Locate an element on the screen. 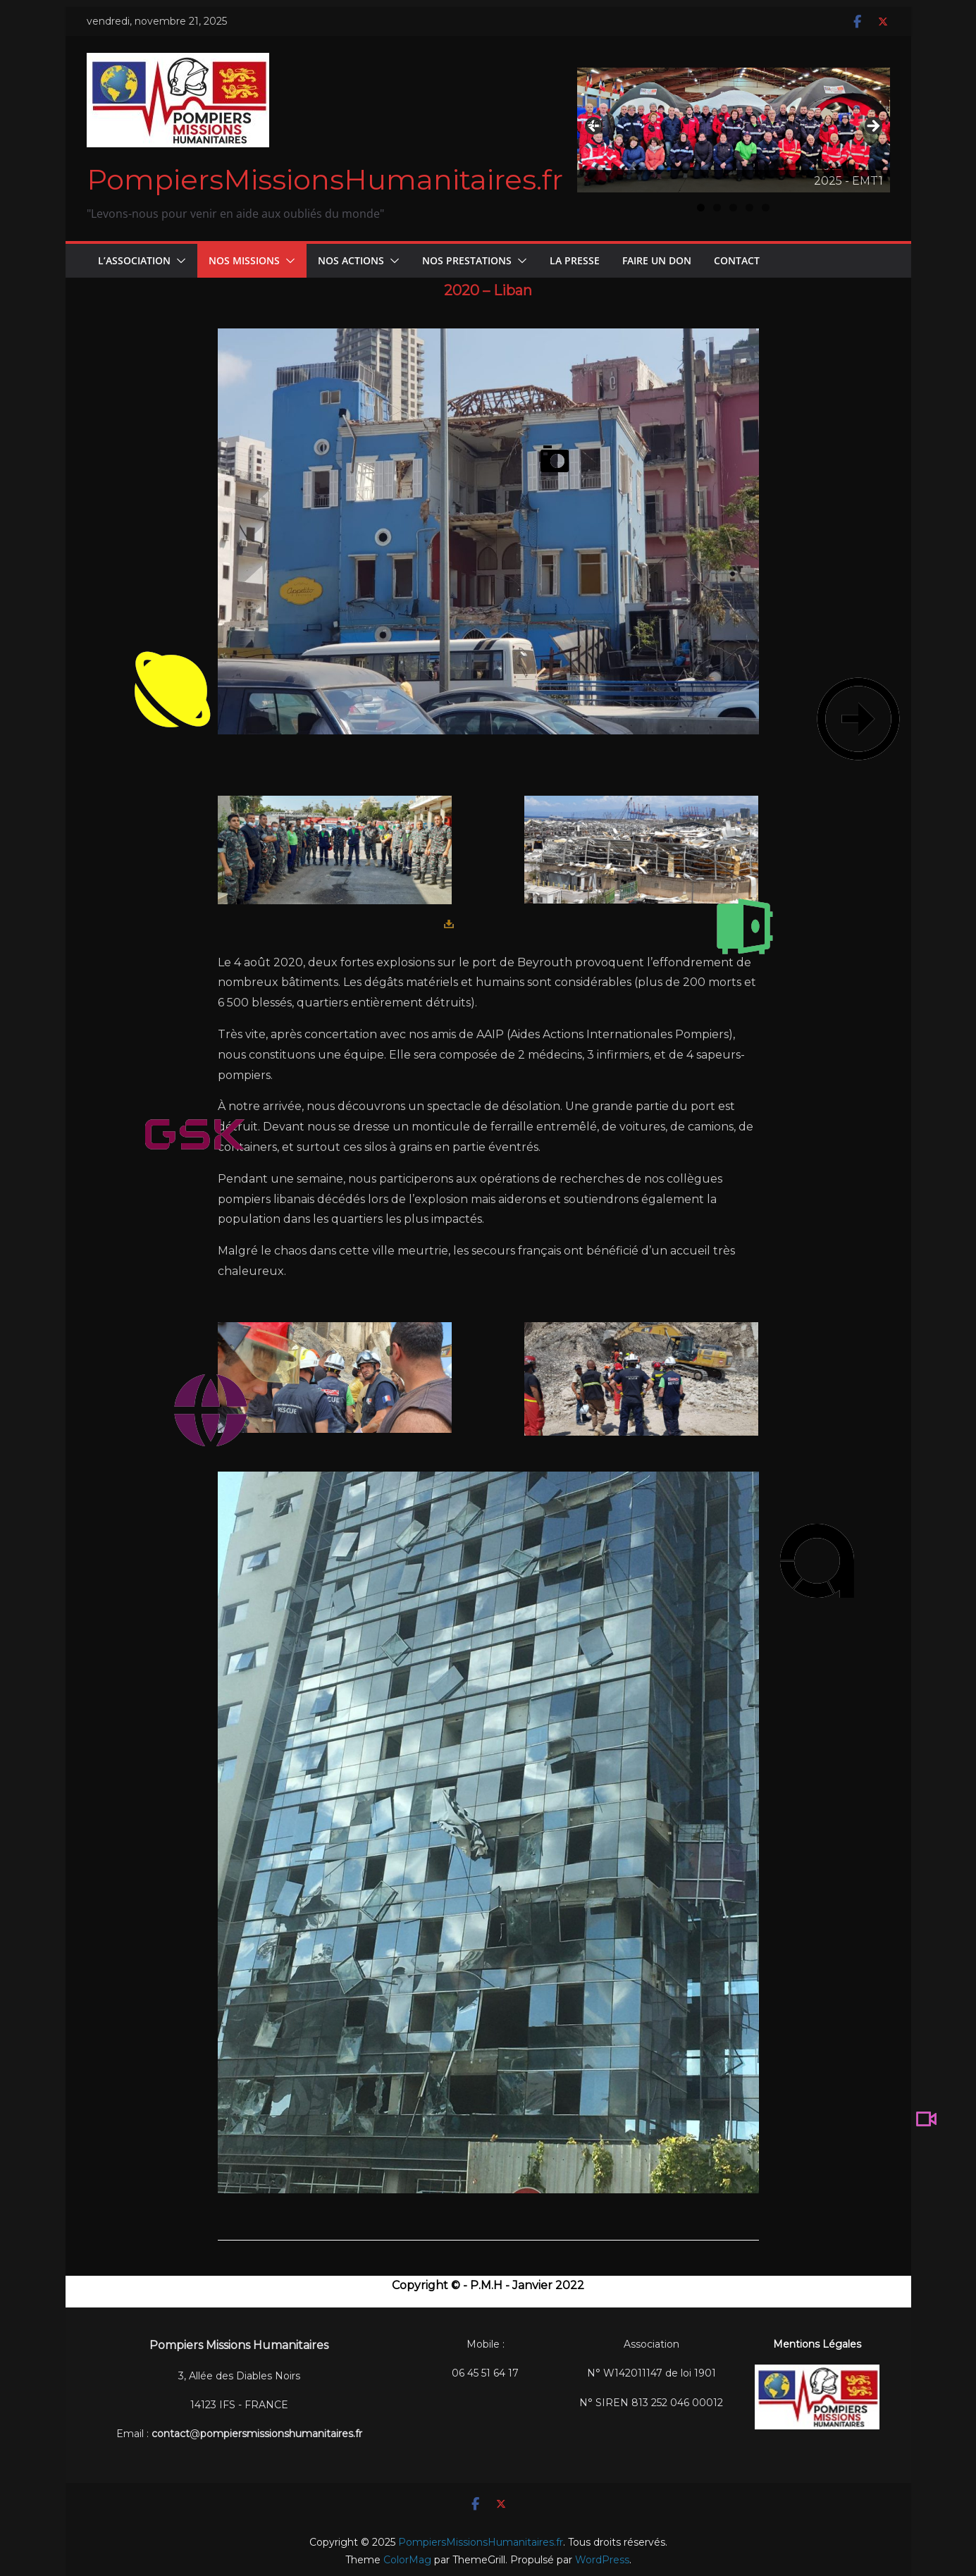 The width and height of the screenshot is (976, 2576). explore global or worldwide content is located at coordinates (171, 691).